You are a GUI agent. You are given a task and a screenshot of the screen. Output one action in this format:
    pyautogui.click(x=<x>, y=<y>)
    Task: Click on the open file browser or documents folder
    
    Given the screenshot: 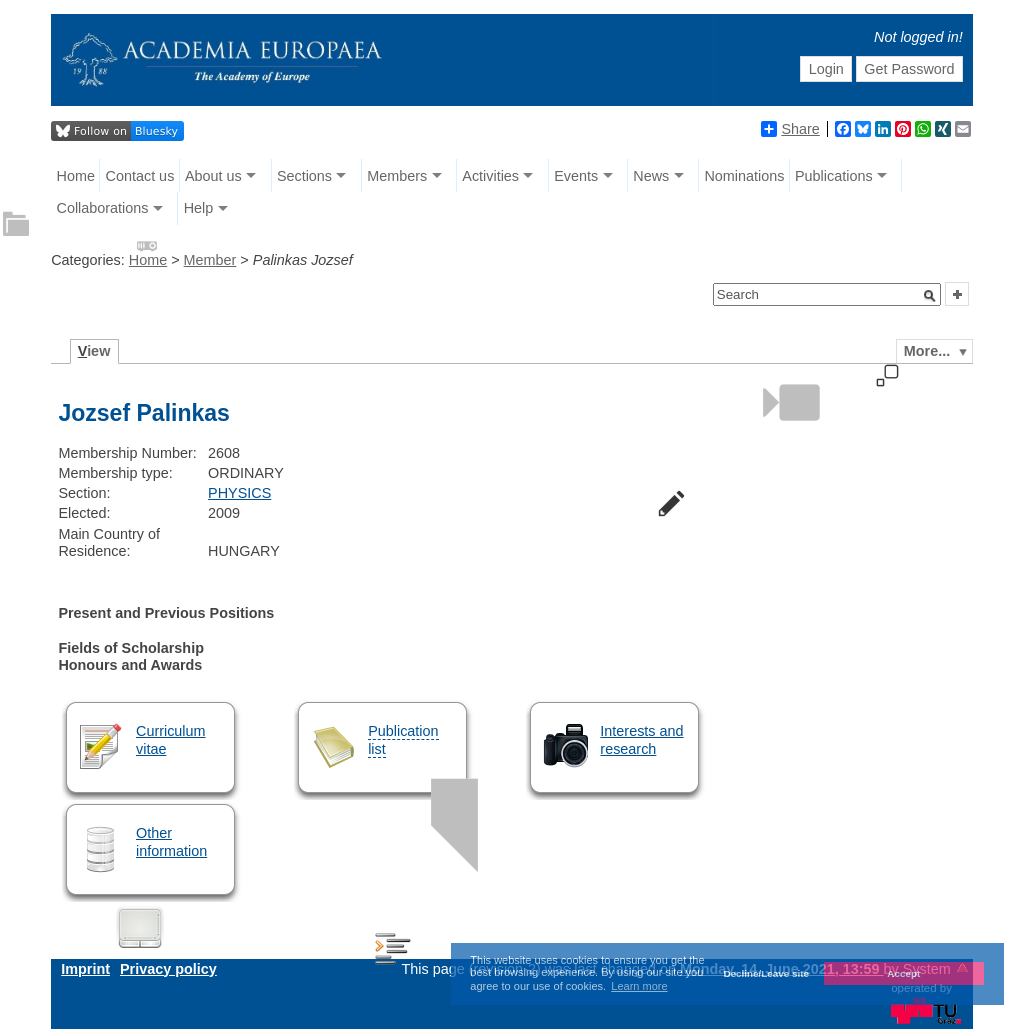 What is the action you would take?
    pyautogui.click(x=16, y=223)
    